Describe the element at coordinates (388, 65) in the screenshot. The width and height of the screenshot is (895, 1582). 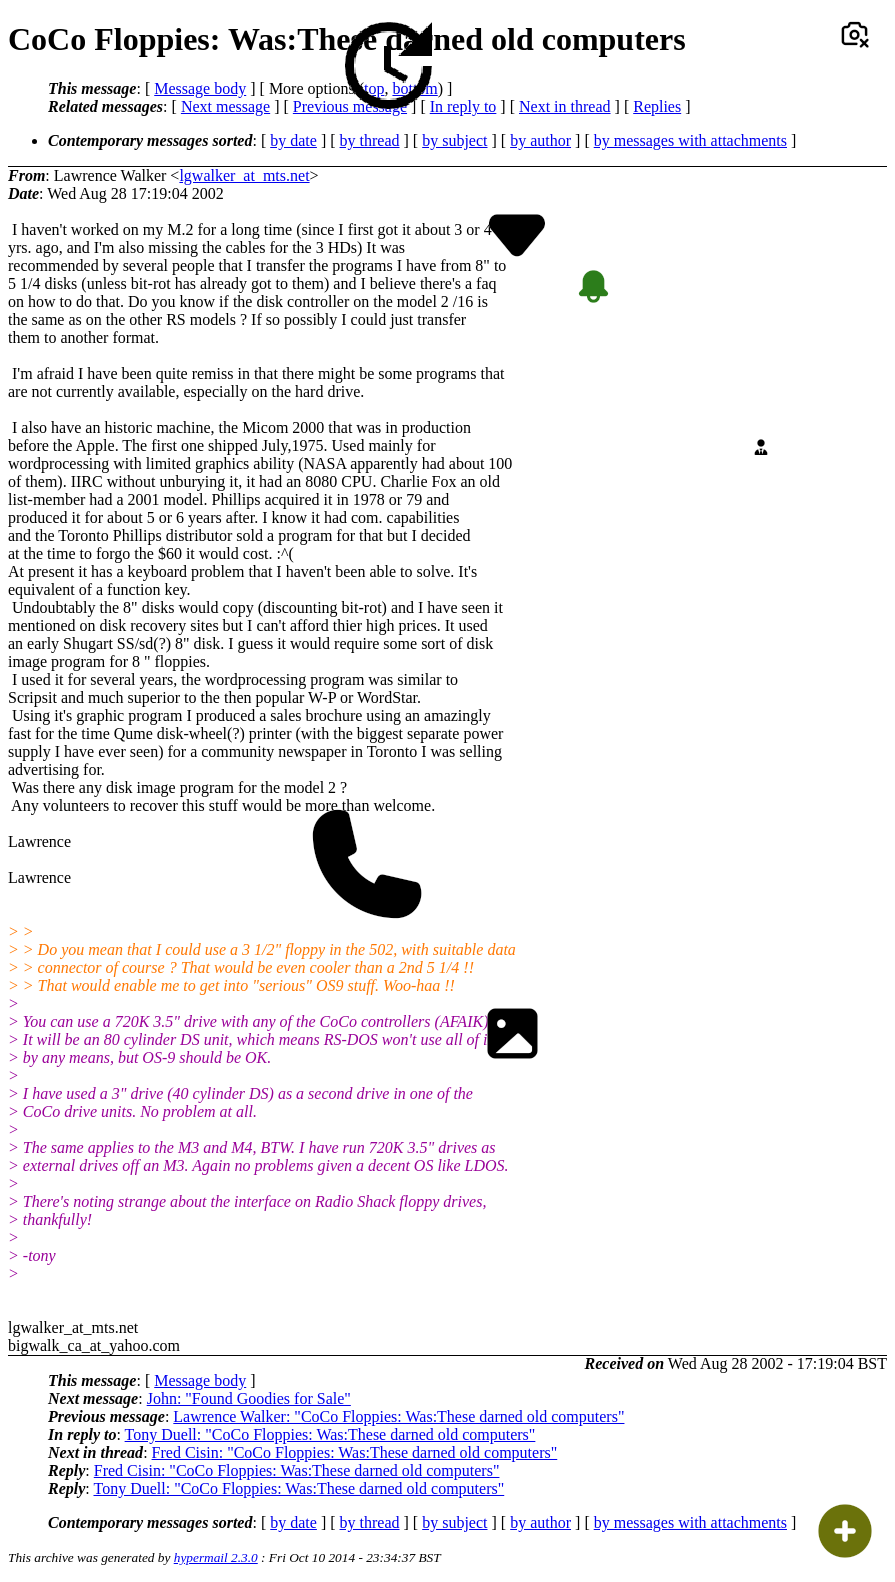
I see `check for updates` at that location.